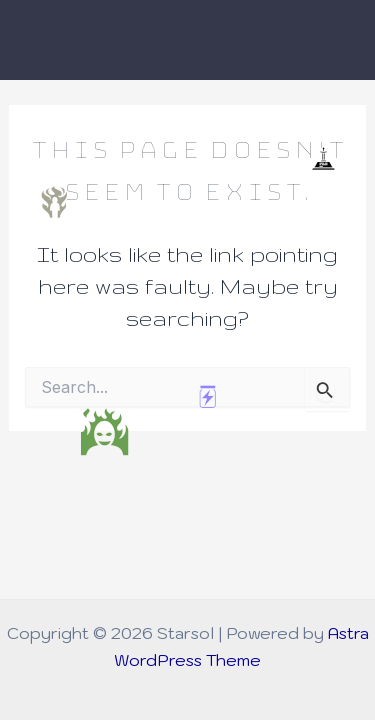 The height and width of the screenshot is (720, 375). What do you see at coordinates (54, 202) in the screenshot?
I see `indicates a hot streak or trending status` at bounding box center [54, 202].